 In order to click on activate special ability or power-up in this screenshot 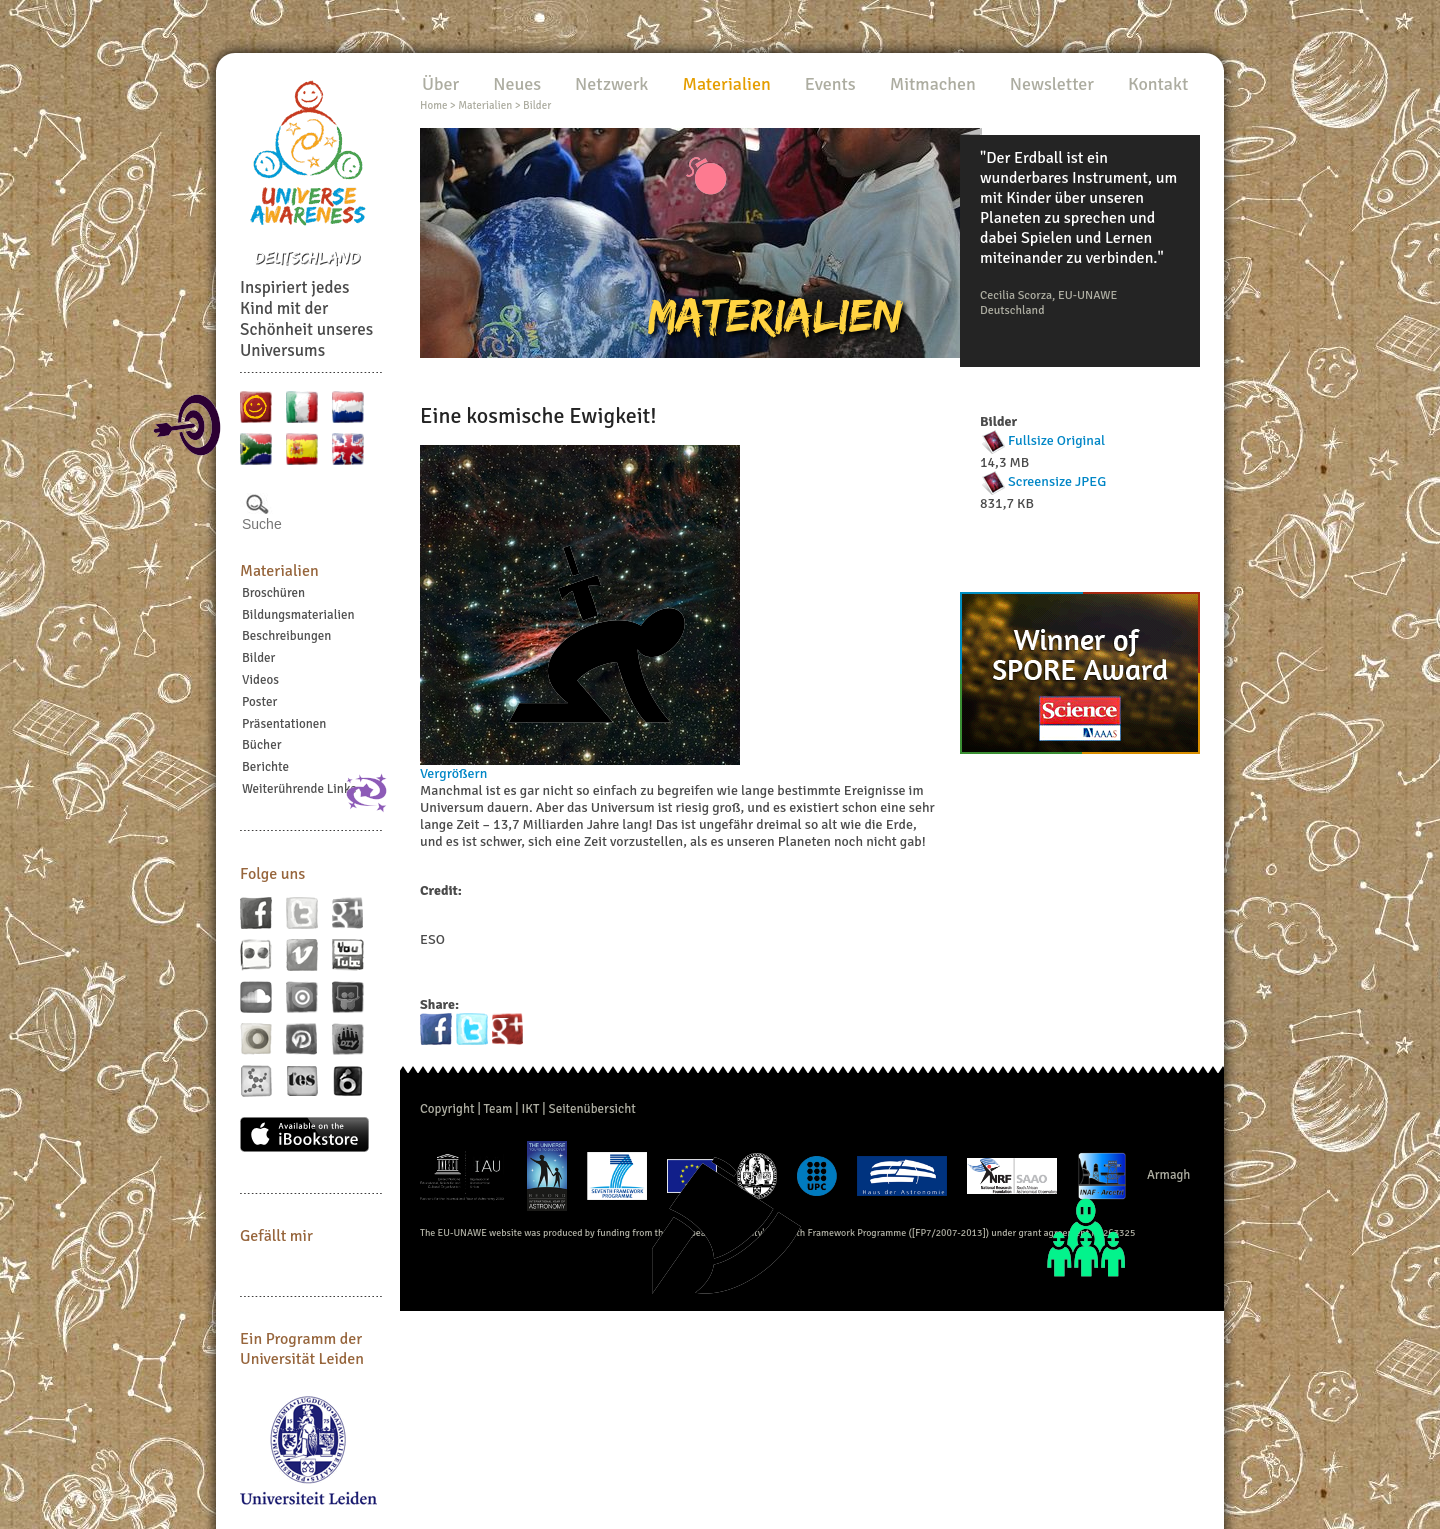, I will do `click(366, 792)`.